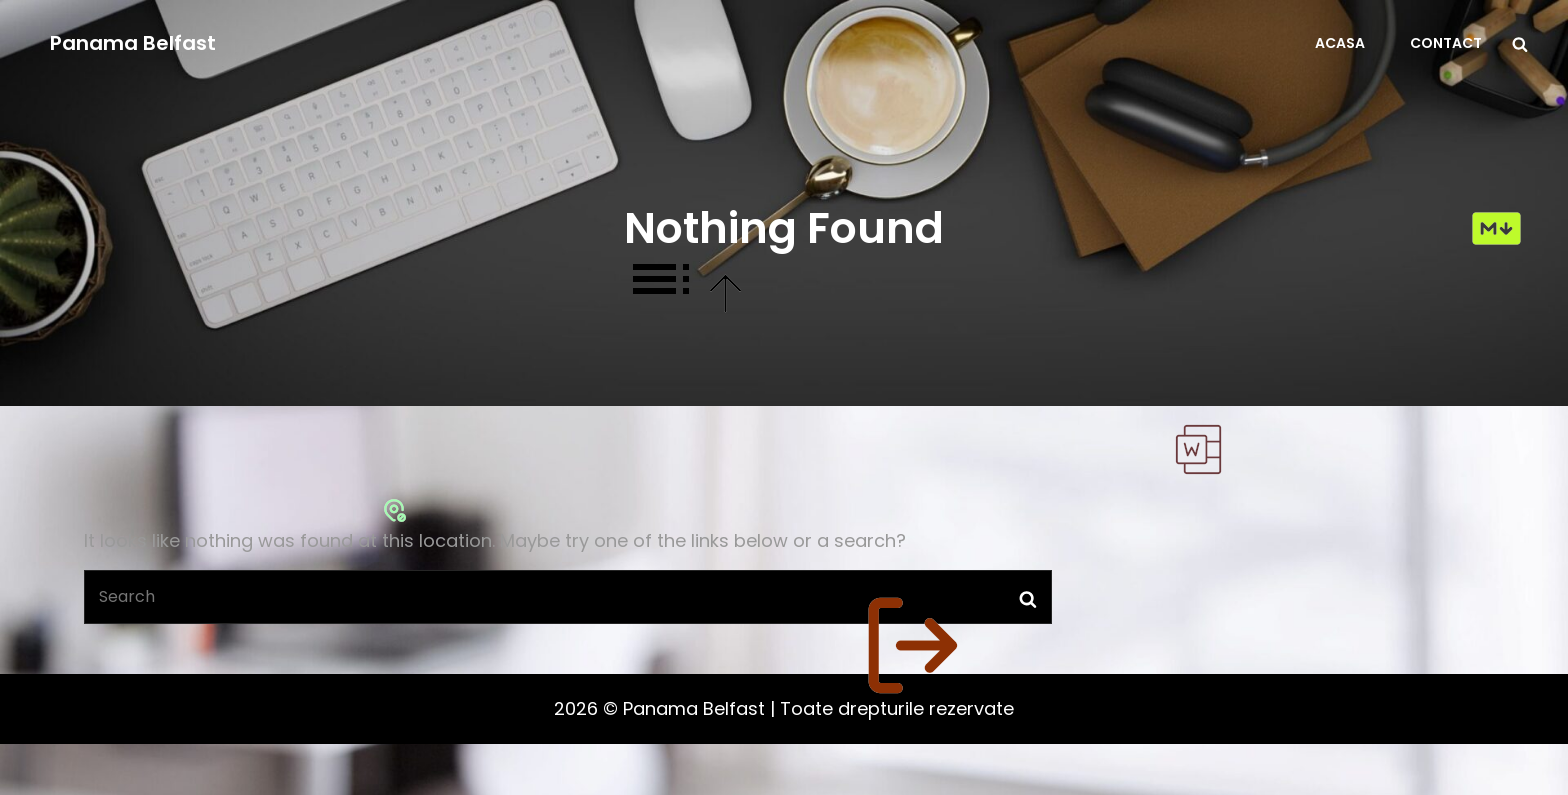 This screenshot has width=1568, height=795. I want to click on scroll to top of page, so click(725, 293).